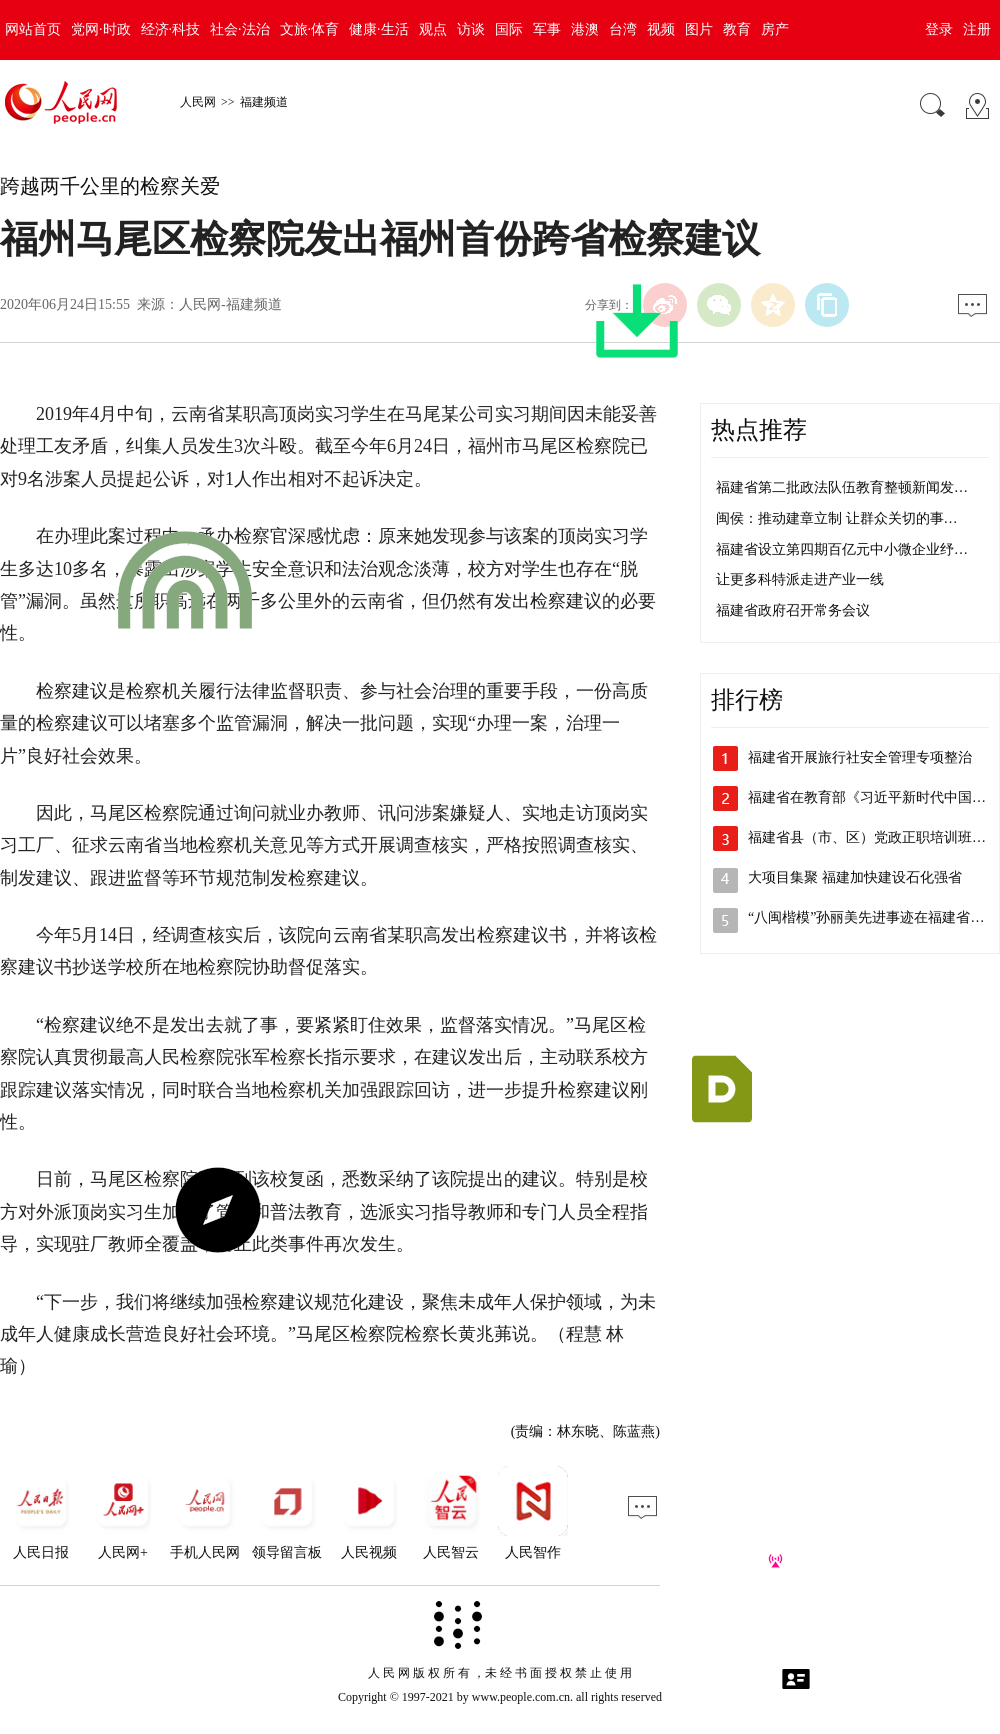 This screenshot has height=1734, width=1000. Describe the element at coordinates (218, 1210) in the screenshot. I see `open navigation or compass app` at that location.